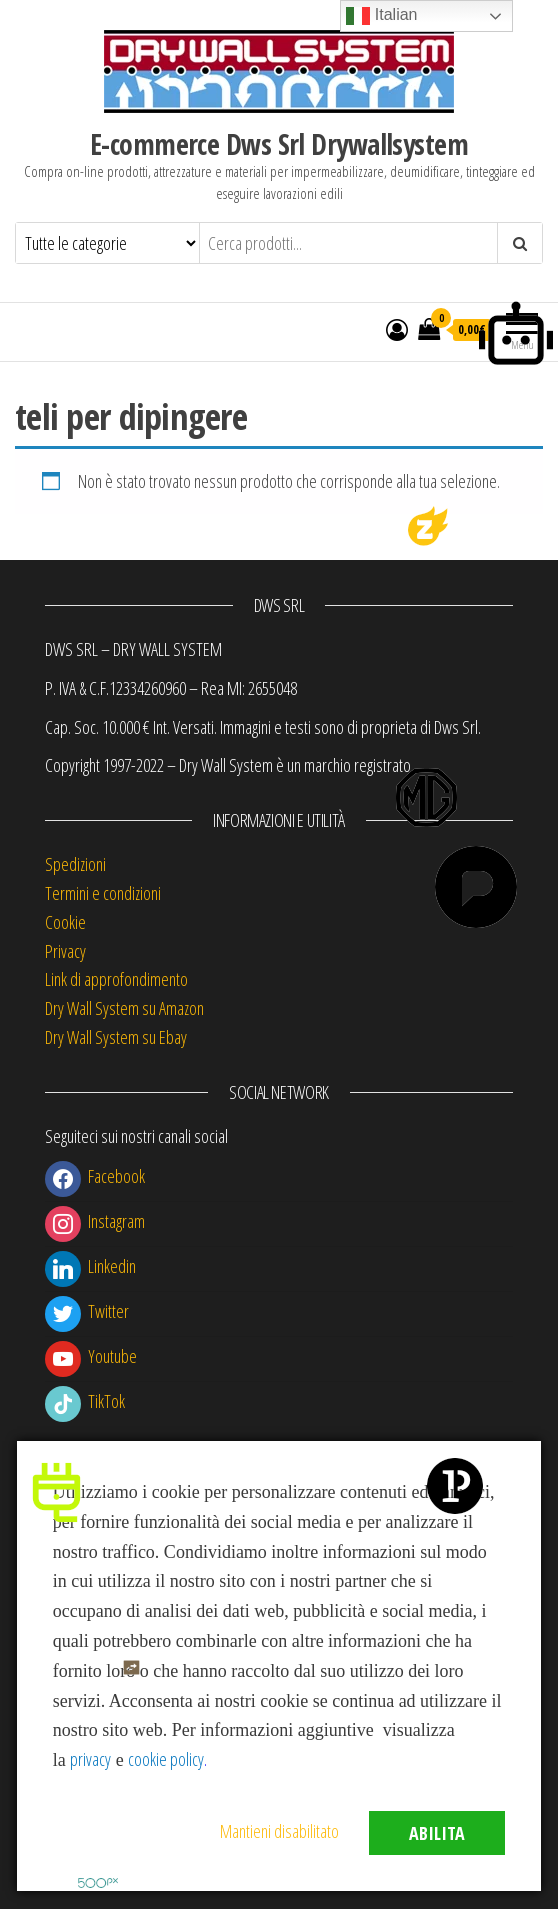 This screenshot has width=558, height=1909. What do you see at coordinates (476, 887) in the screenshot?
I see `open the Pixelfed app` at bounding box center [476, 887].